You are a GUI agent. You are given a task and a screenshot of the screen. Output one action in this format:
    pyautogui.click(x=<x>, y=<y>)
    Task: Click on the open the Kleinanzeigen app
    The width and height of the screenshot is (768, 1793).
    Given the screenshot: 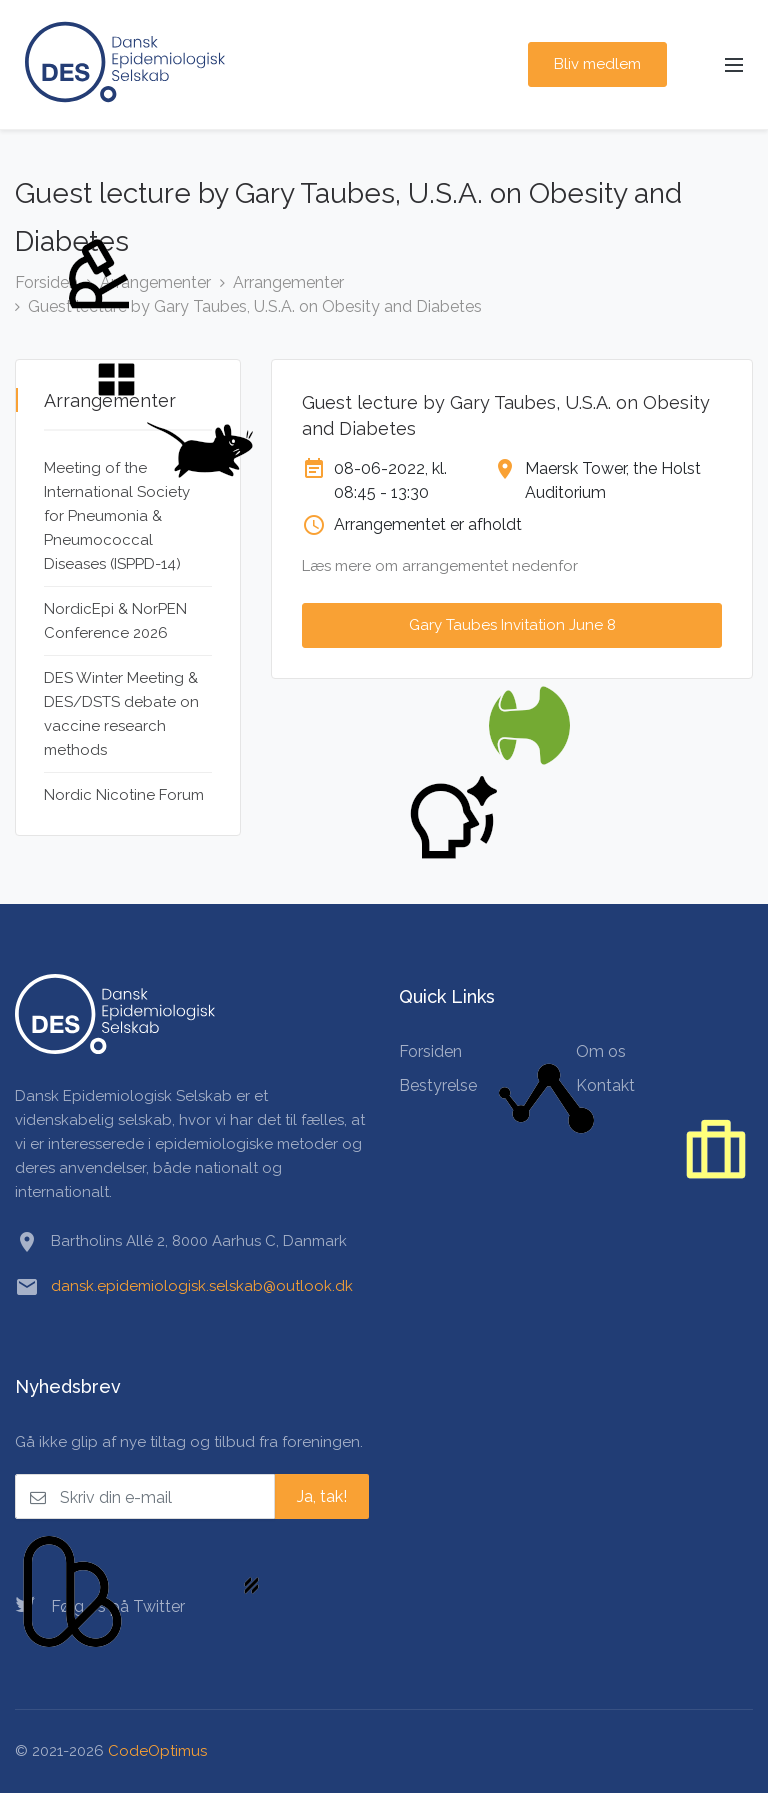 What is the action you would take?
    pyautogui.click(x=72, y=1591)
    